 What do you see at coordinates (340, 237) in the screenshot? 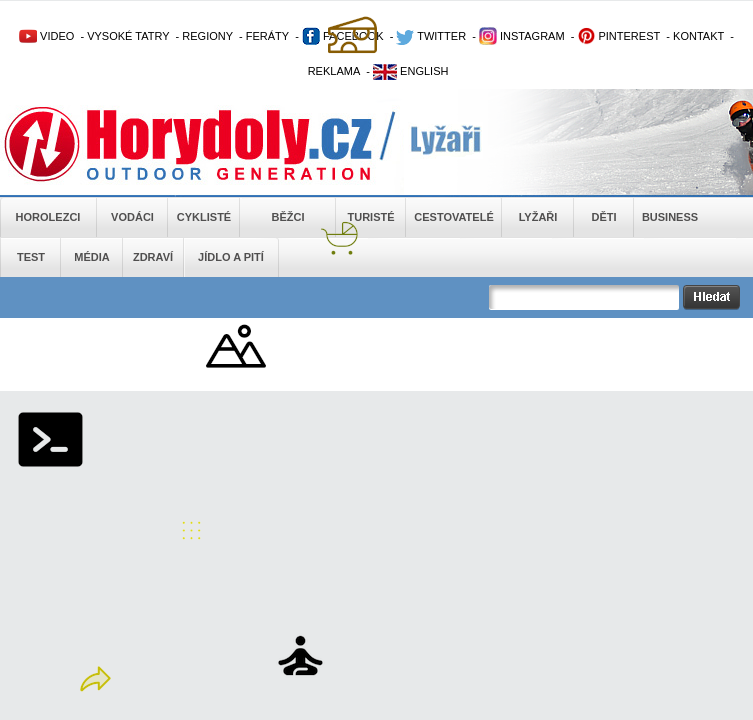
I see `access baby or parenting-related features` at bounding box center [340, 237].